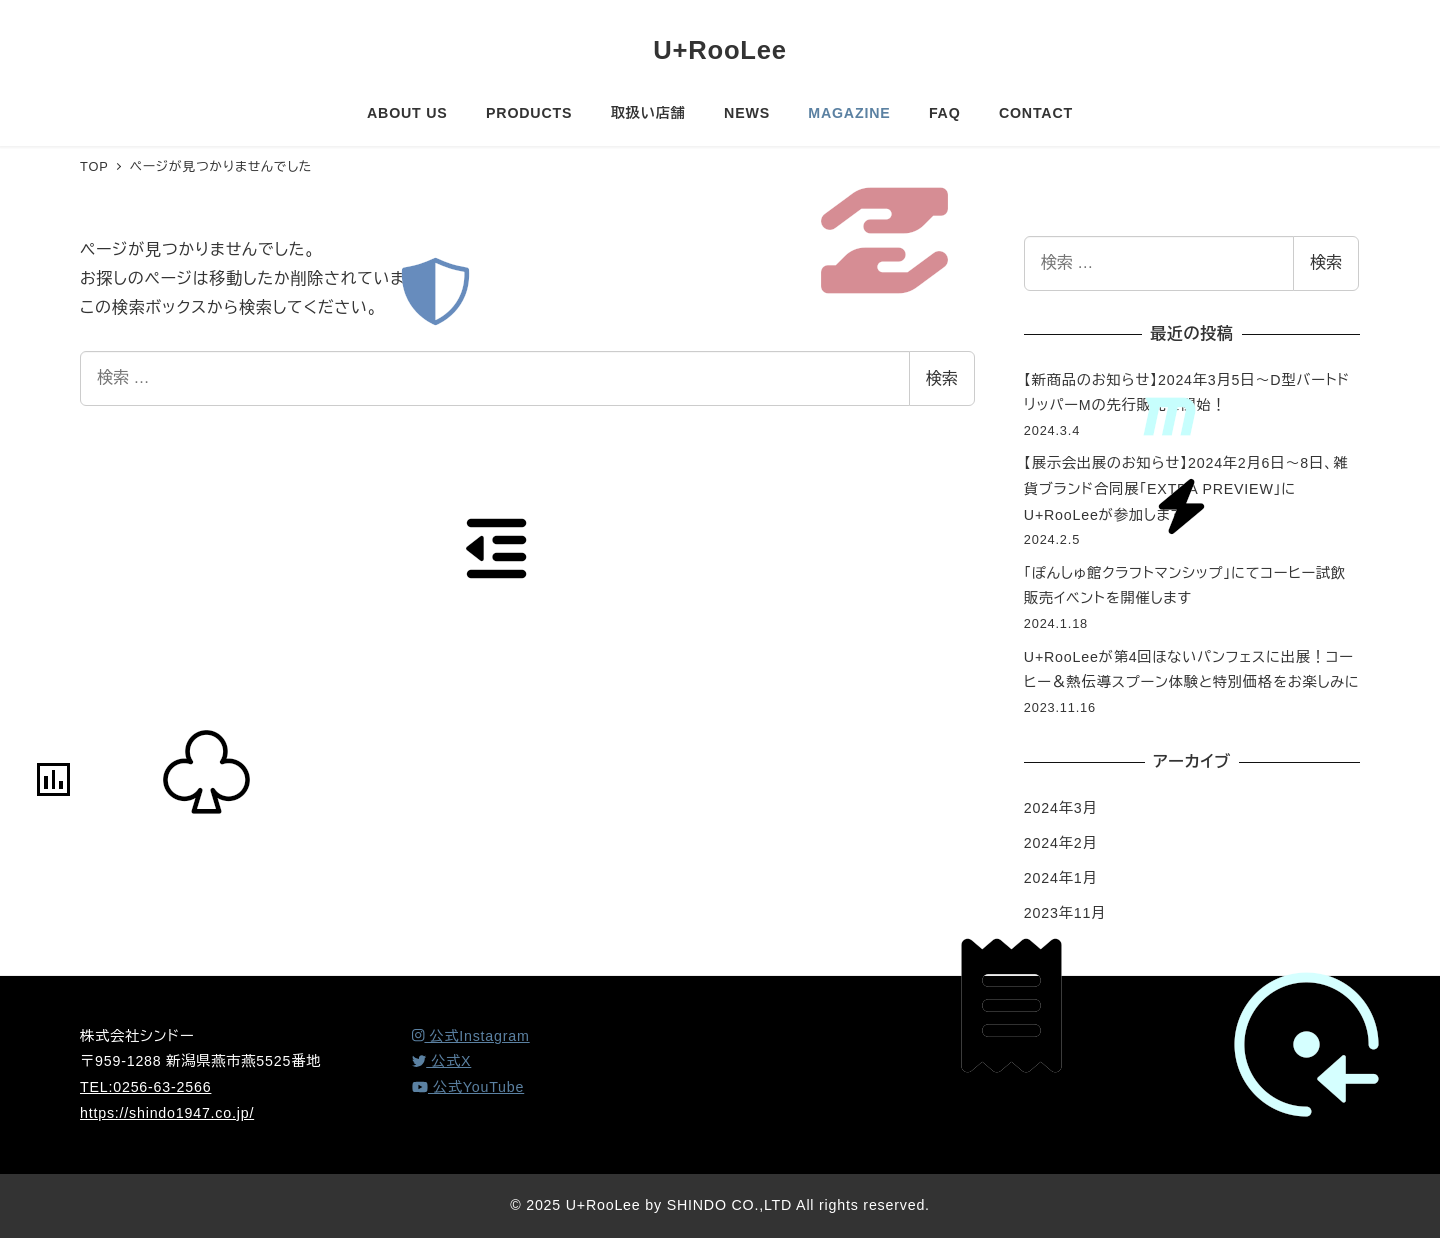 Image resolution: width=1440 pixels, height=1238 pixels. What do you see at coordinates (1169, 416) in the screenshot?
I see `maxcdn logo - content delivery network service` at bounding box center [1169, 416].